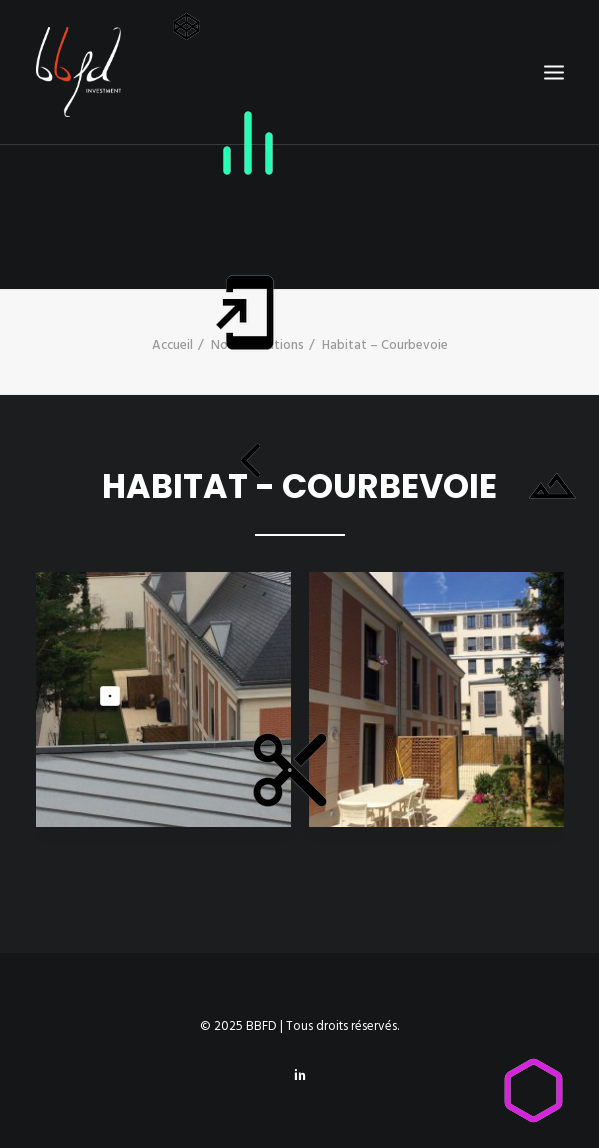 This screenshot has height=1148, width=599. What do you see at coordinates (250, 460) in the screenshot?
I see `go back to the previous screen` at bounding box center [250, 460].